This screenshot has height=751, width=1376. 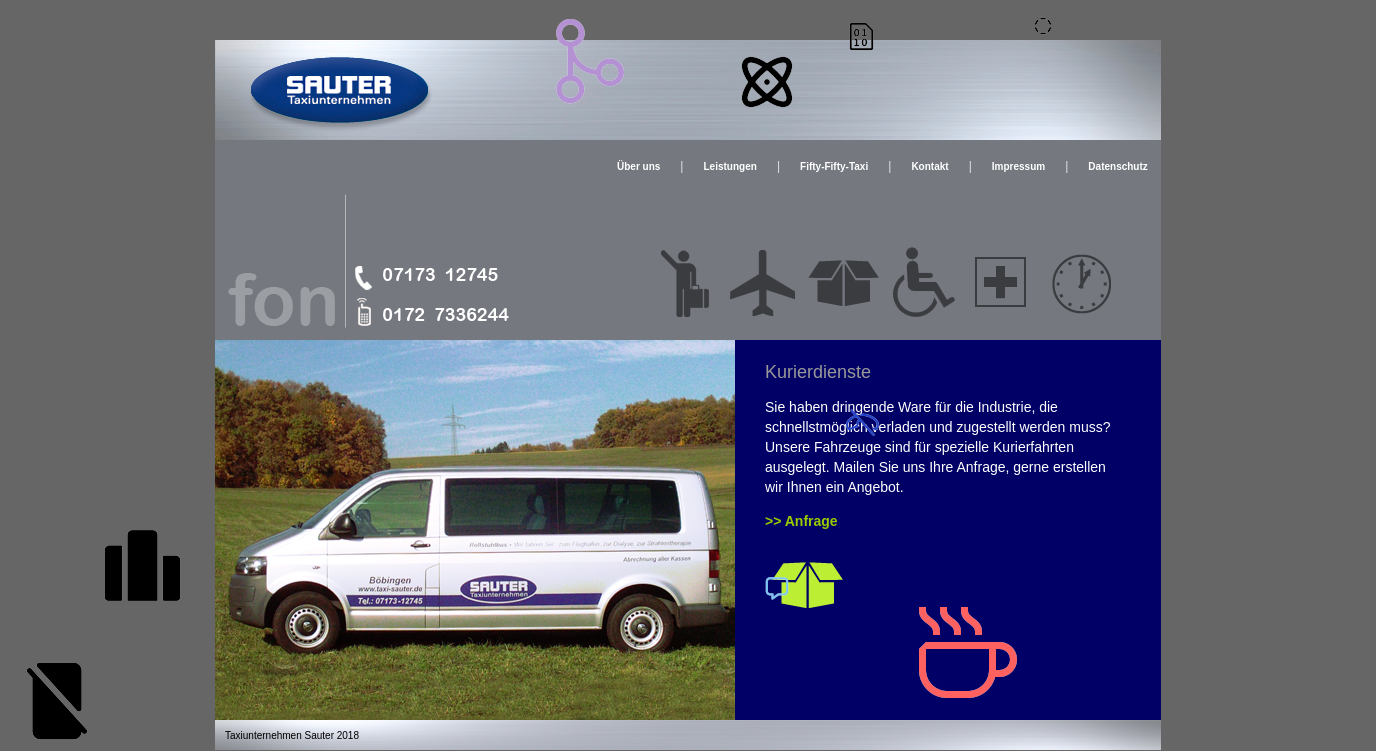 What do you see at coordinates (961, 656) in the screenshot?
I see `take a coffee break or pause work` at bounding box center [961, 656].